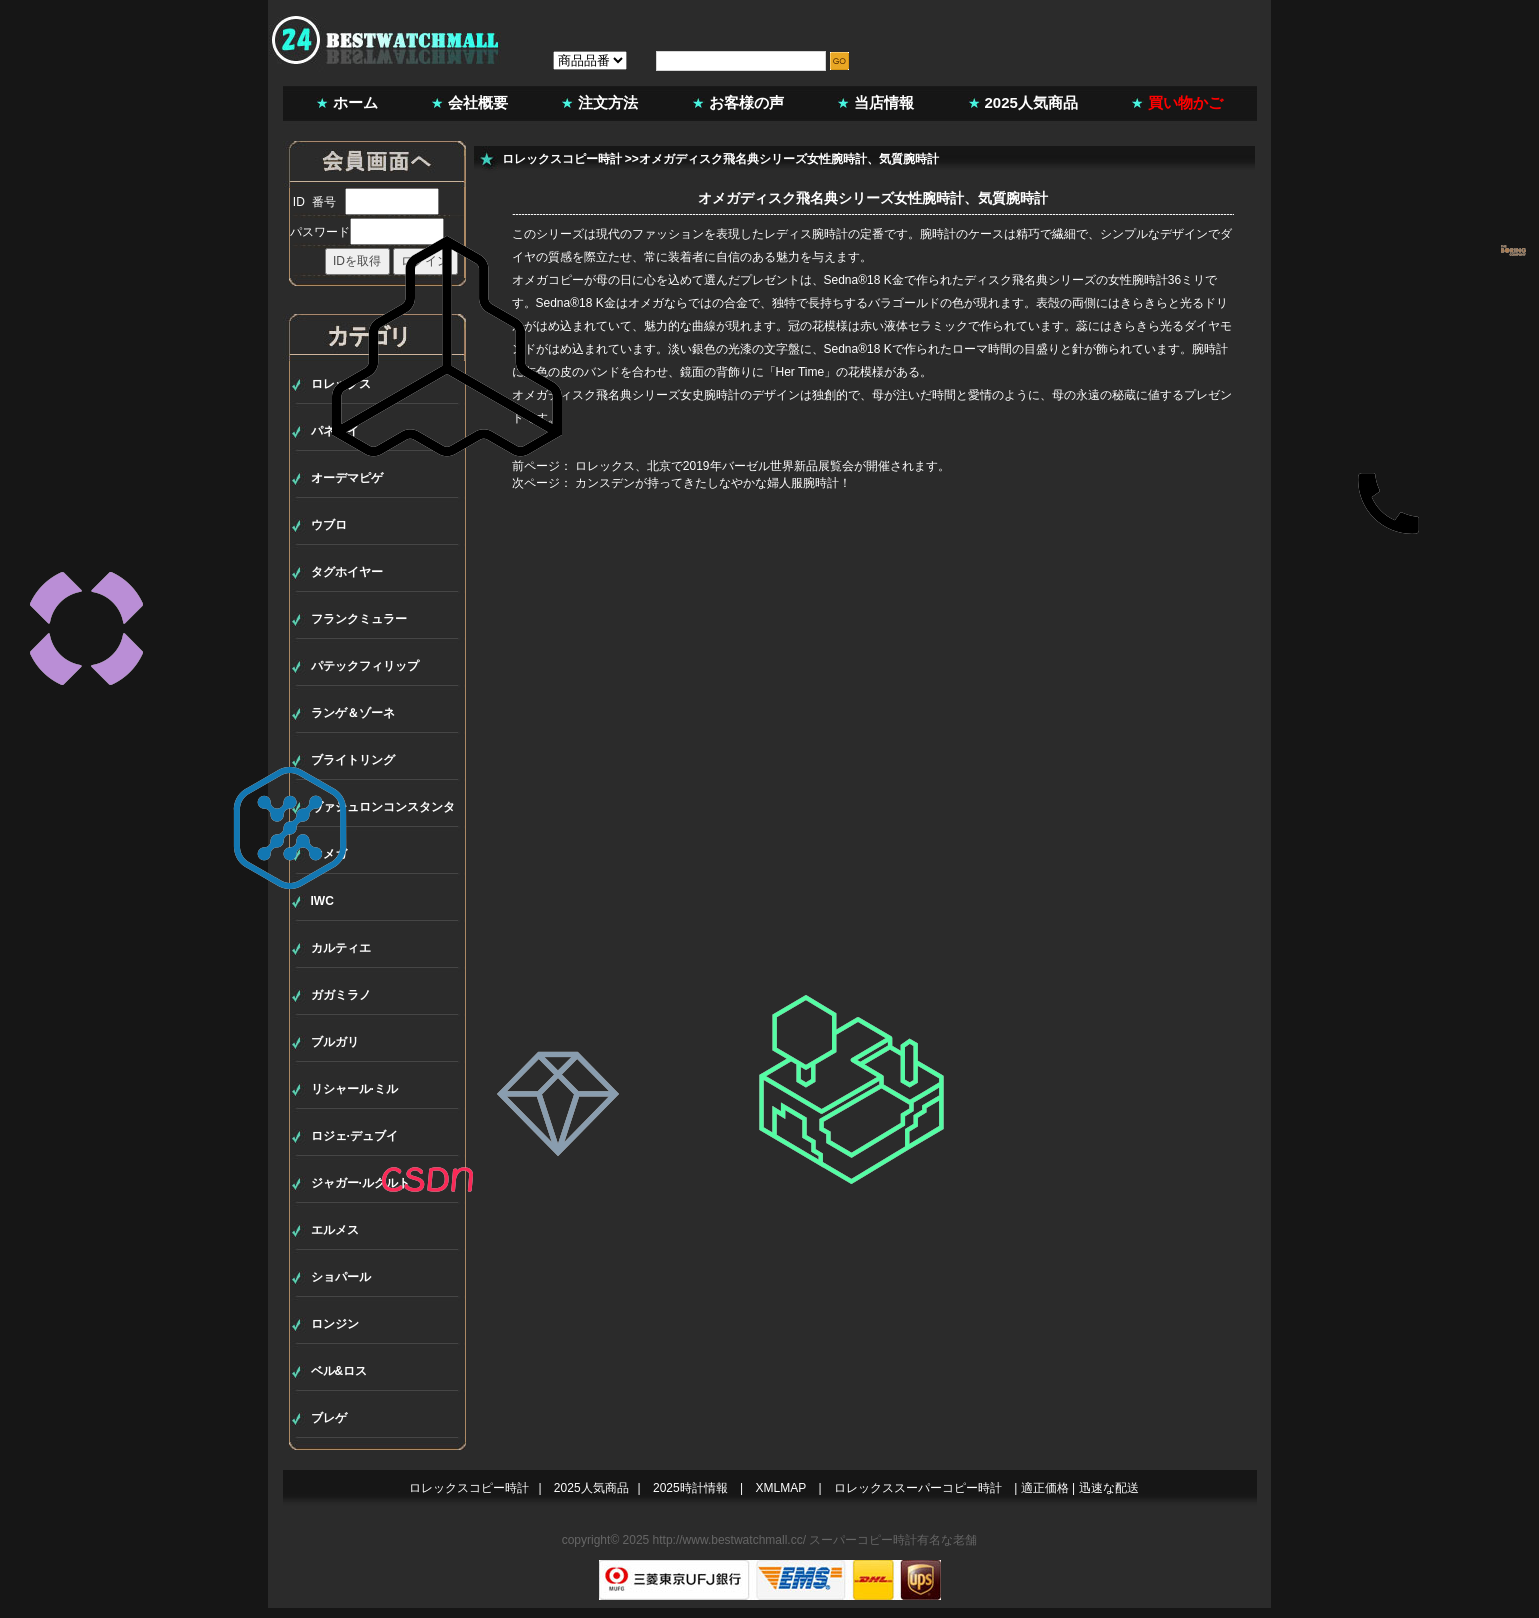 This screenshot has width=1539, height=1618. What do you see at coordinates (447, 346) in the screenshot?
I see `open frontify brand management platform` at bounding box center [447, 346].